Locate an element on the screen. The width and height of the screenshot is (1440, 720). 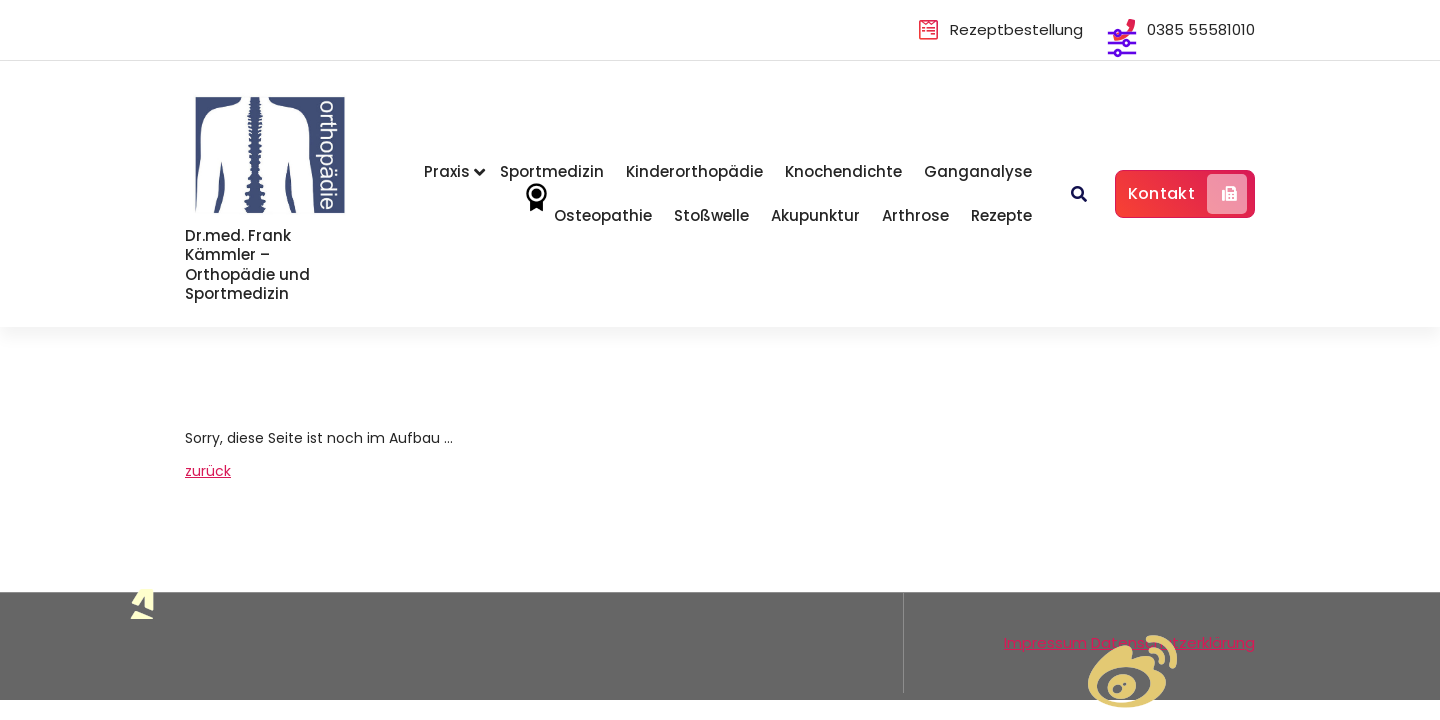
adjust audio or equalizer settings is located at coordinates (1122, 43).